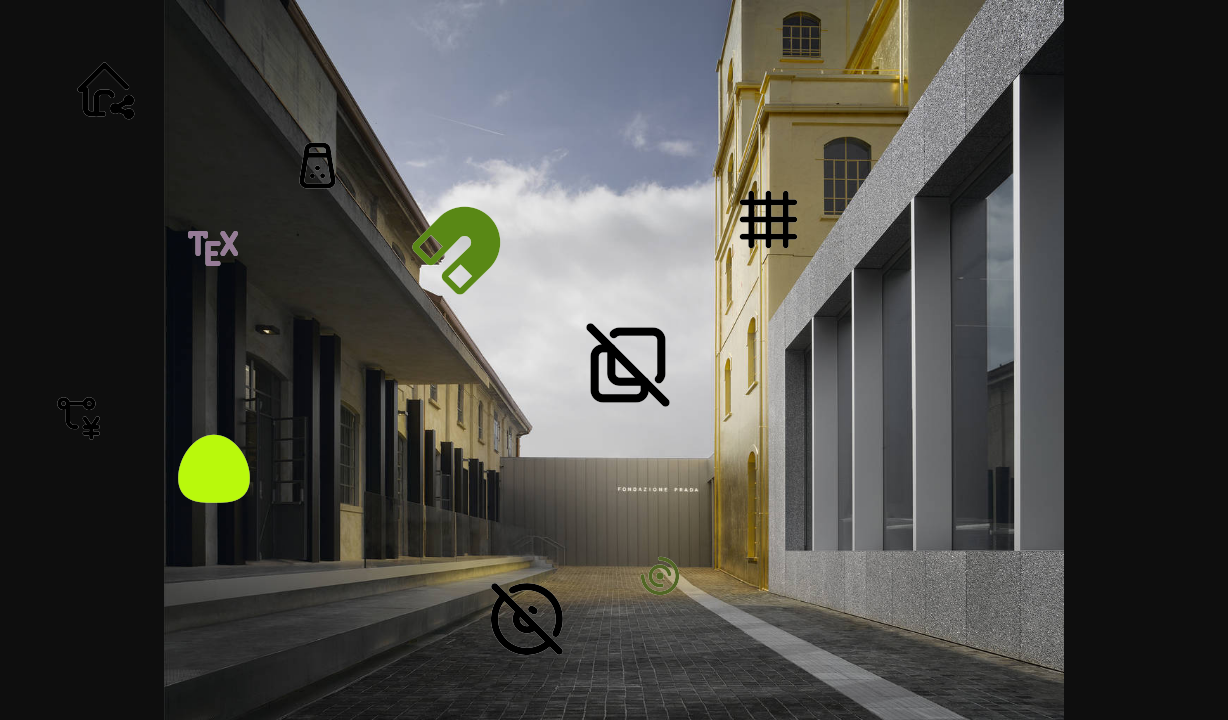 This screenshot has width=1228, height=720. I want to click on view items in grid layout, so click(768, 219).